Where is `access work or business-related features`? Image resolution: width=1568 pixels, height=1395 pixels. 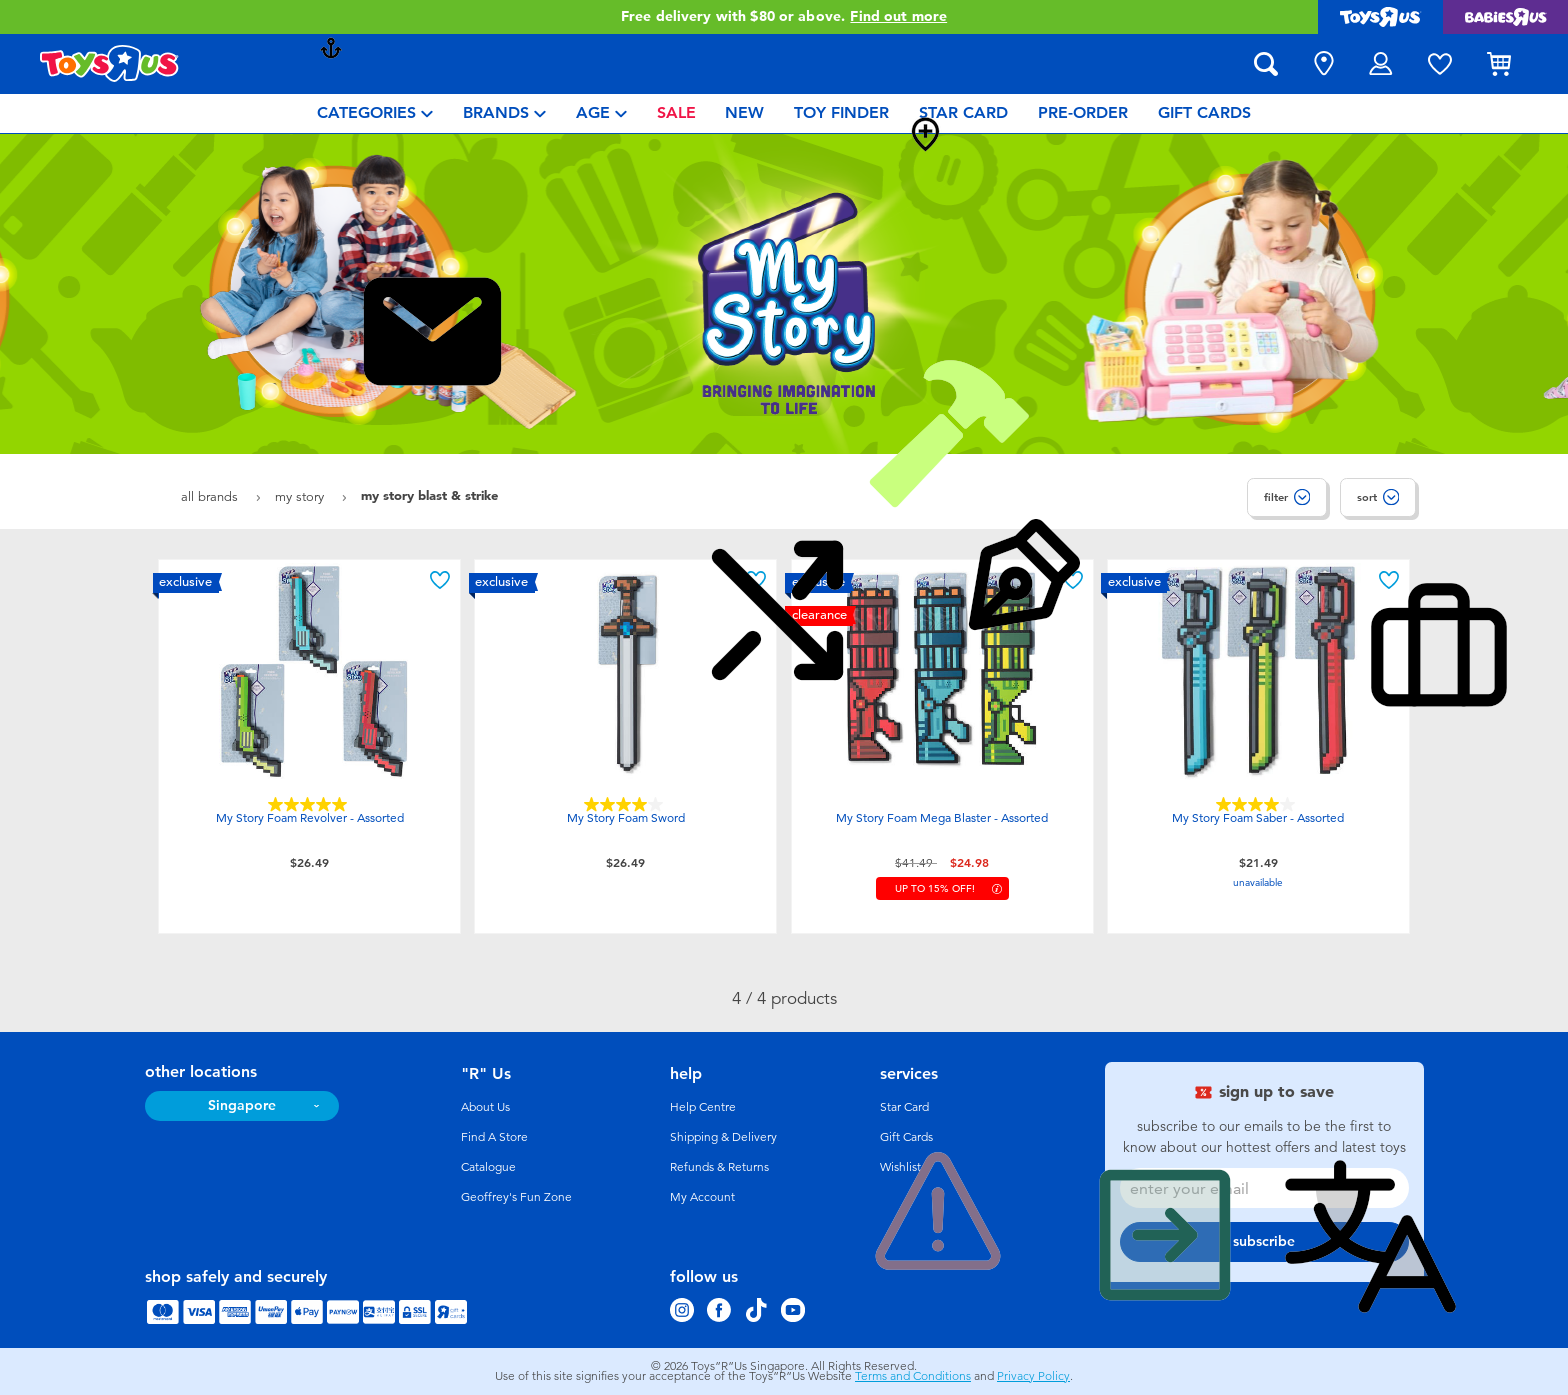 access work or business-related features is located at coordinates (1439, 651).